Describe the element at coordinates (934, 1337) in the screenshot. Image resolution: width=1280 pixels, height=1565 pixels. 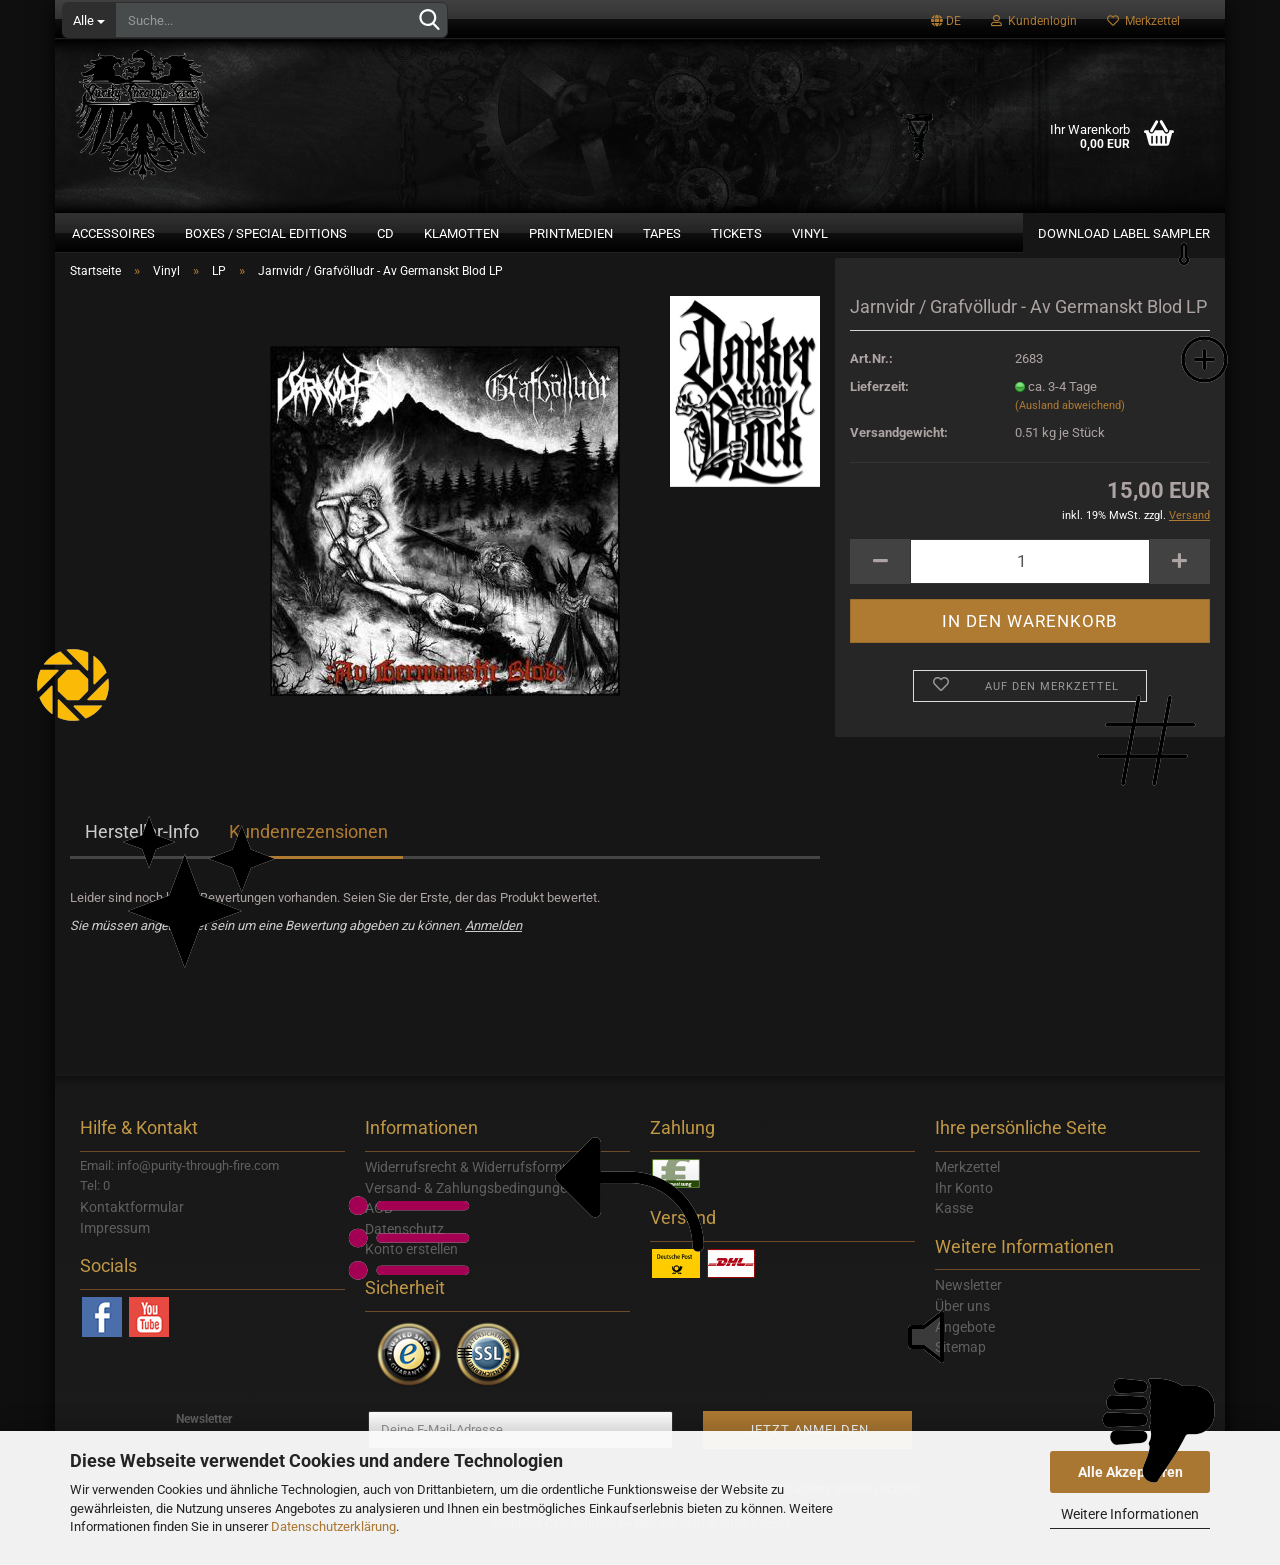
I see `speaker with no volume or sound output` at that location.